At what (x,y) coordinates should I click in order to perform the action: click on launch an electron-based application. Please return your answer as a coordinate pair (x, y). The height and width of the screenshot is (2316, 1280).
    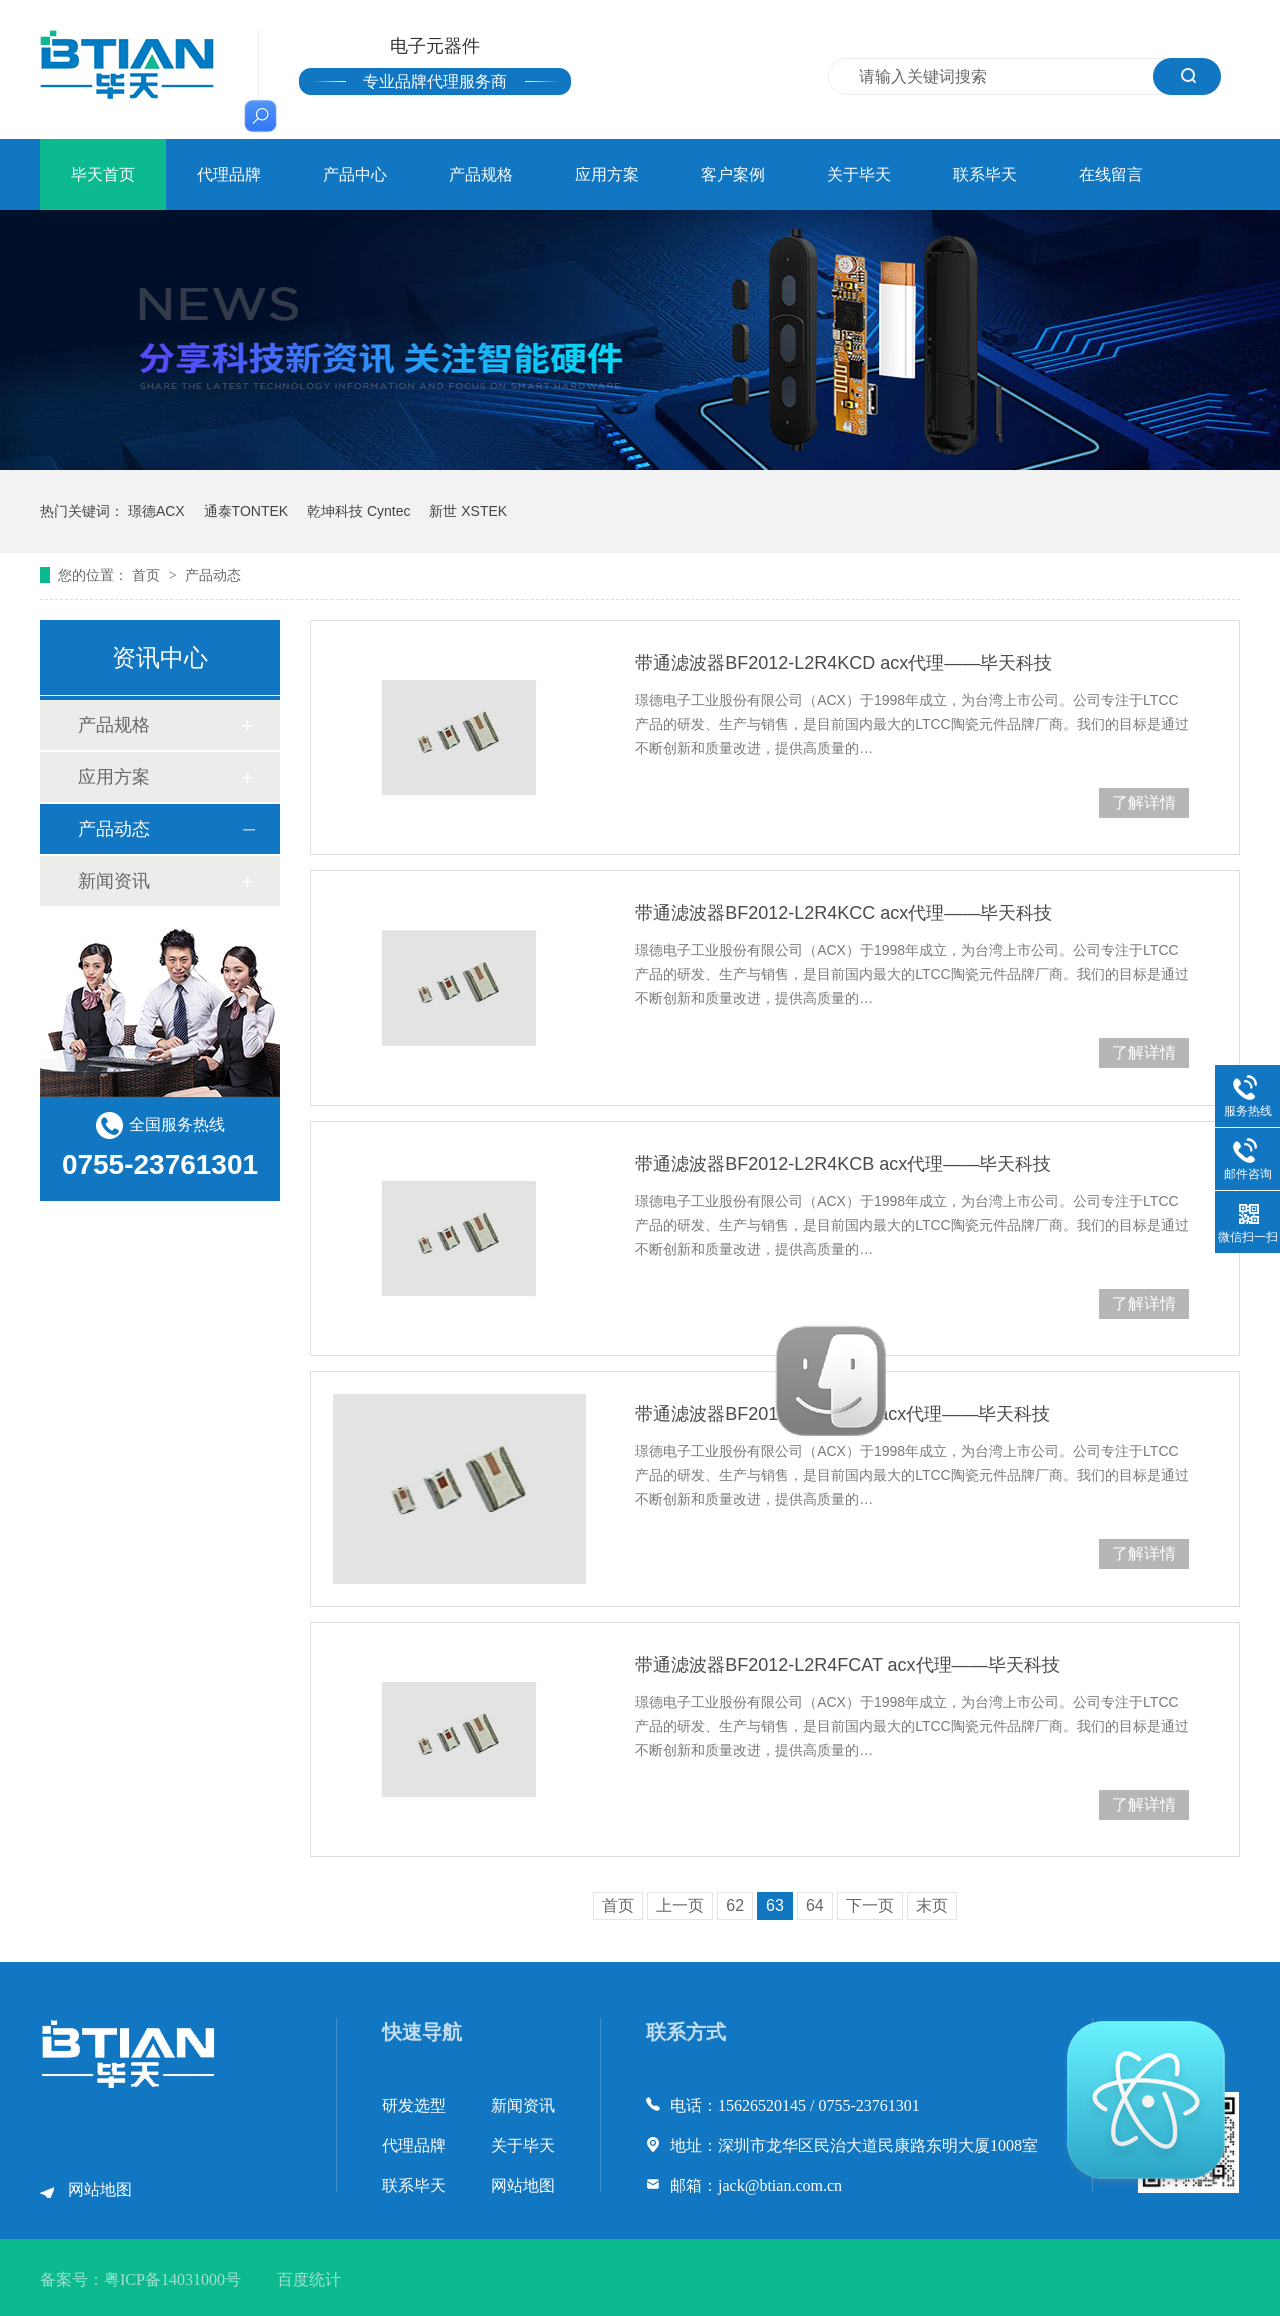
    Looking at the image, I should click on (1146, 2100).